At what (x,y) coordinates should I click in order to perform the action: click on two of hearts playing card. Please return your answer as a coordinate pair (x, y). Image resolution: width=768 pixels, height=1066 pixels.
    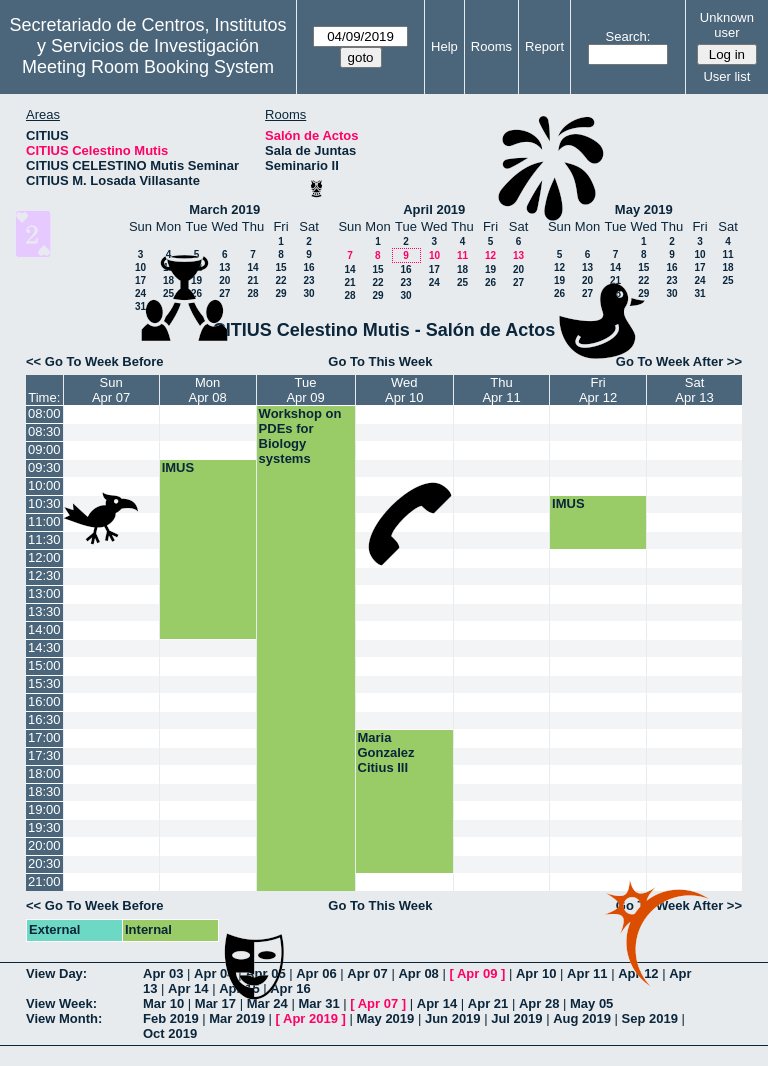
    Looking at the image, I should click on (33, 234).